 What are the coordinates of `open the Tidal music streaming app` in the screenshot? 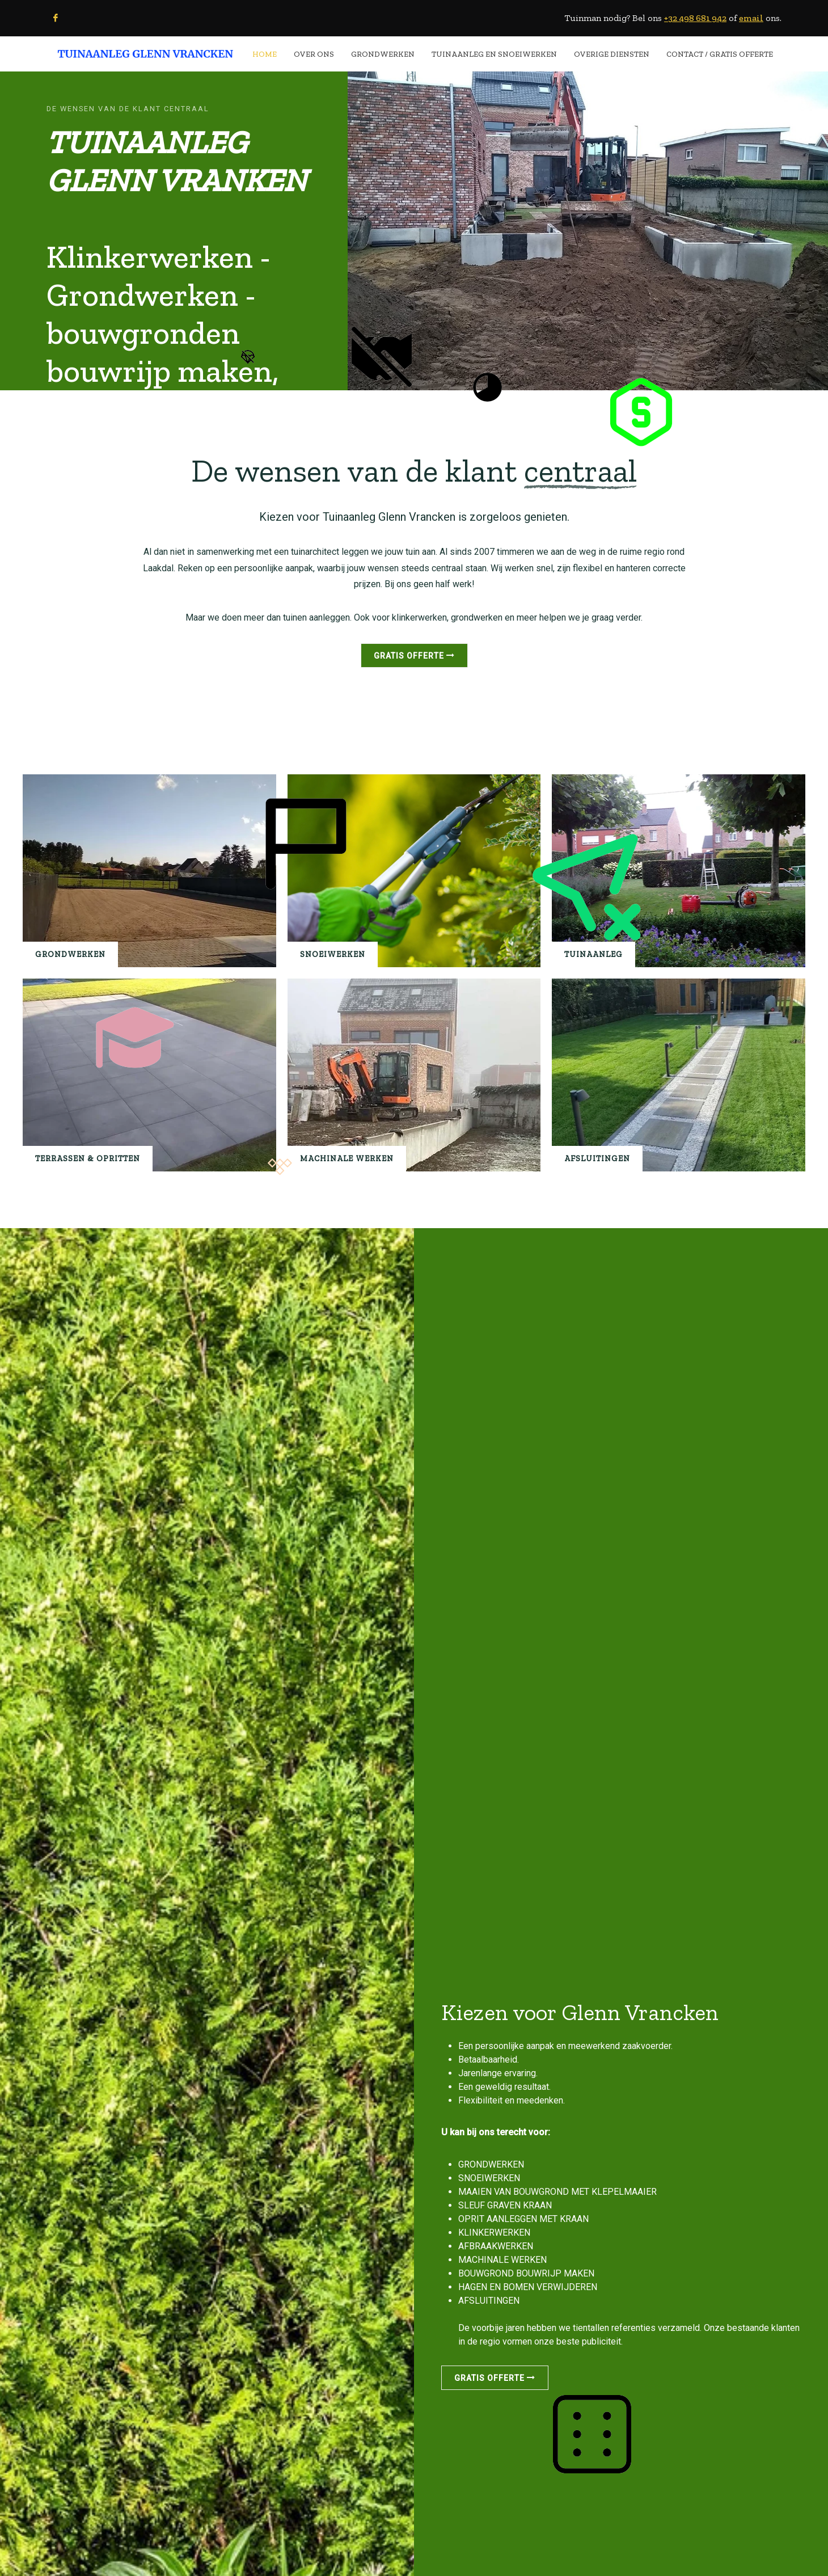 It's located at (280, 1166).